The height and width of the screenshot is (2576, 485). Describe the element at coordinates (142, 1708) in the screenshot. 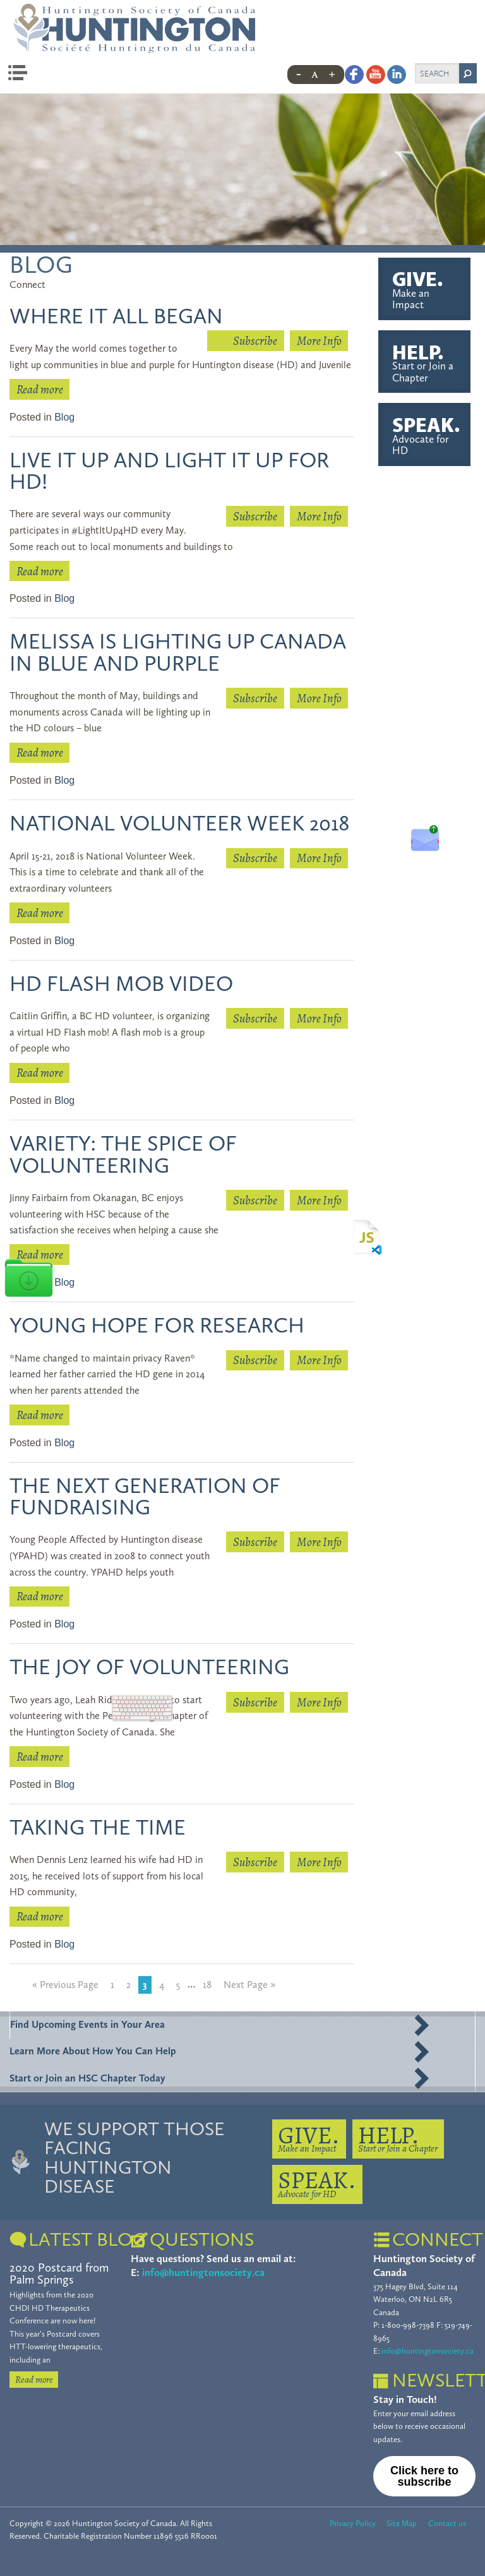

I see `connect to a wireless bluetooth keyboard` at that location.